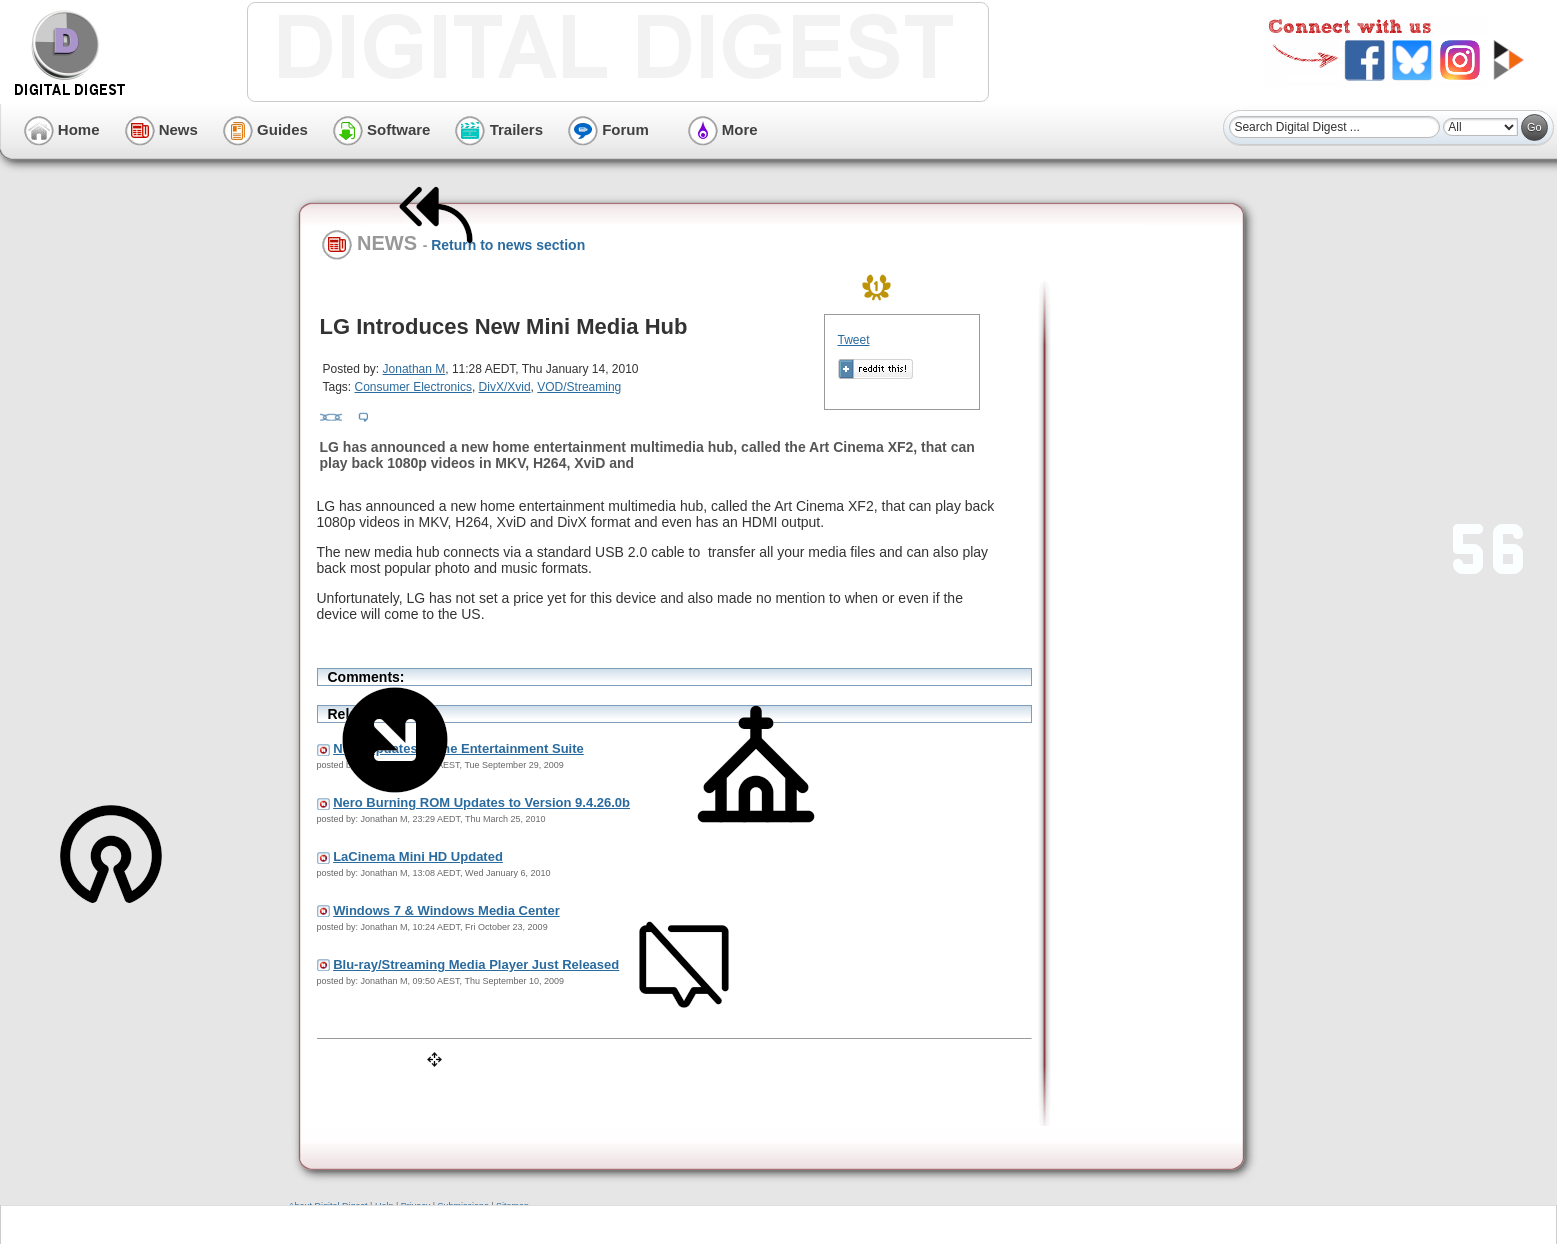 This screenshot has height=1244, width=1557. Describe the element at coordinates (111, 856) in the screenshot. I see `indicates open source software or project` at that location.